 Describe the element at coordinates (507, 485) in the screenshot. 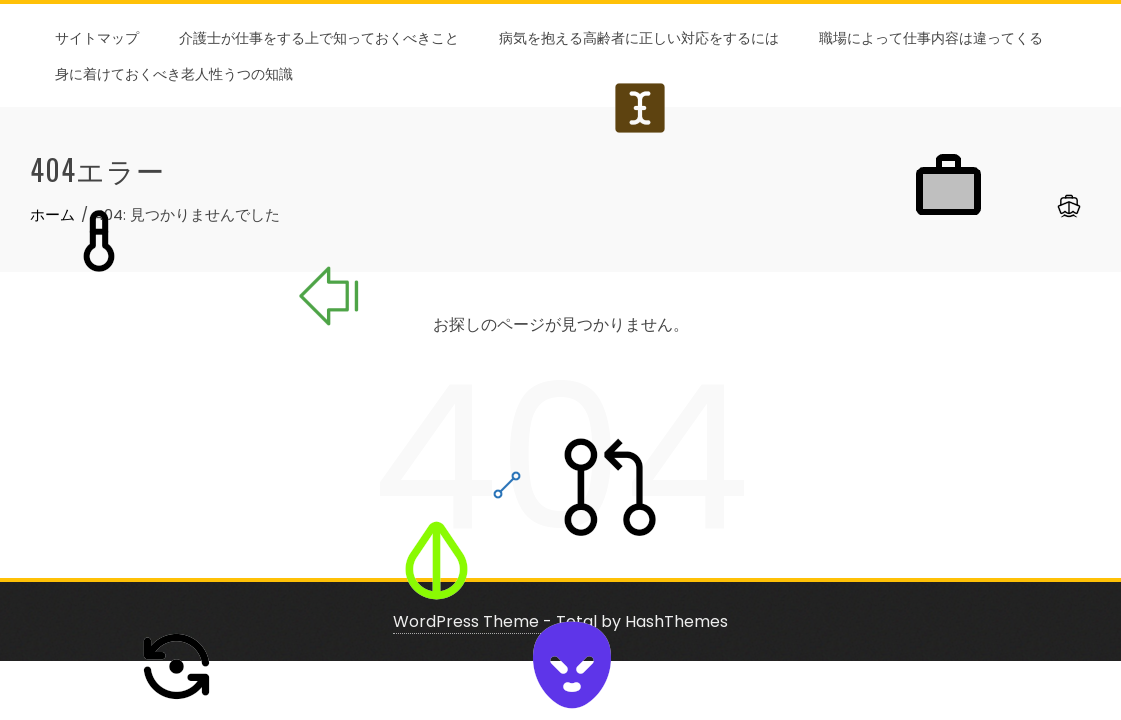

I see `draw a line between two points` at that location.